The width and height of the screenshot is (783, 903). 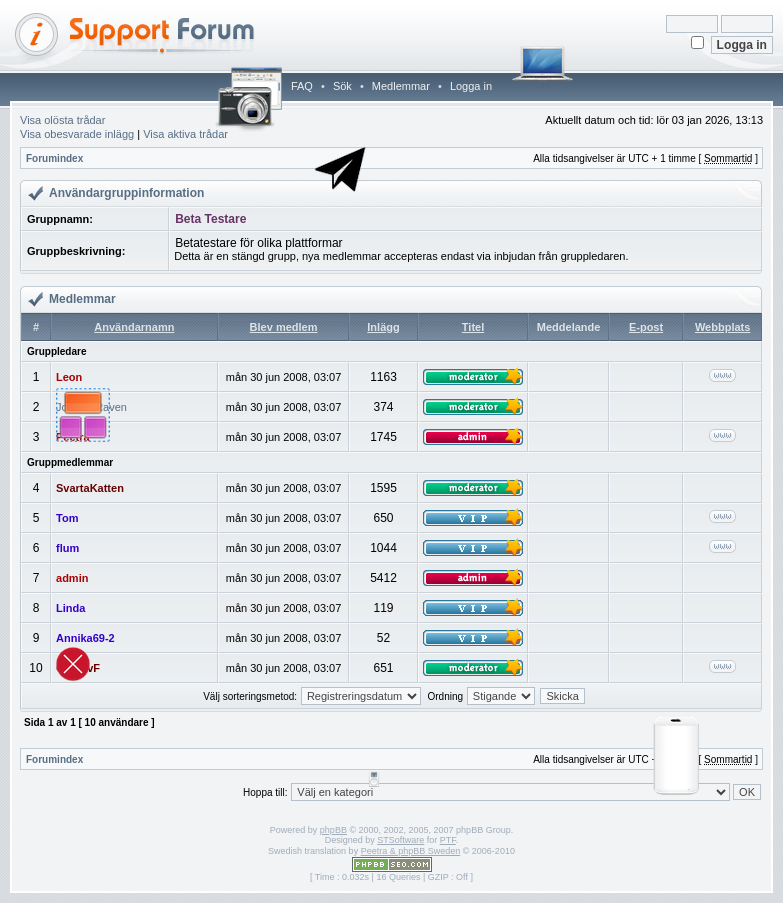 What do you see at coordinates (73, 664) in the screenshot?
I see `indicates a sync error with a shared file or folder` at bounding box center [73, 664].